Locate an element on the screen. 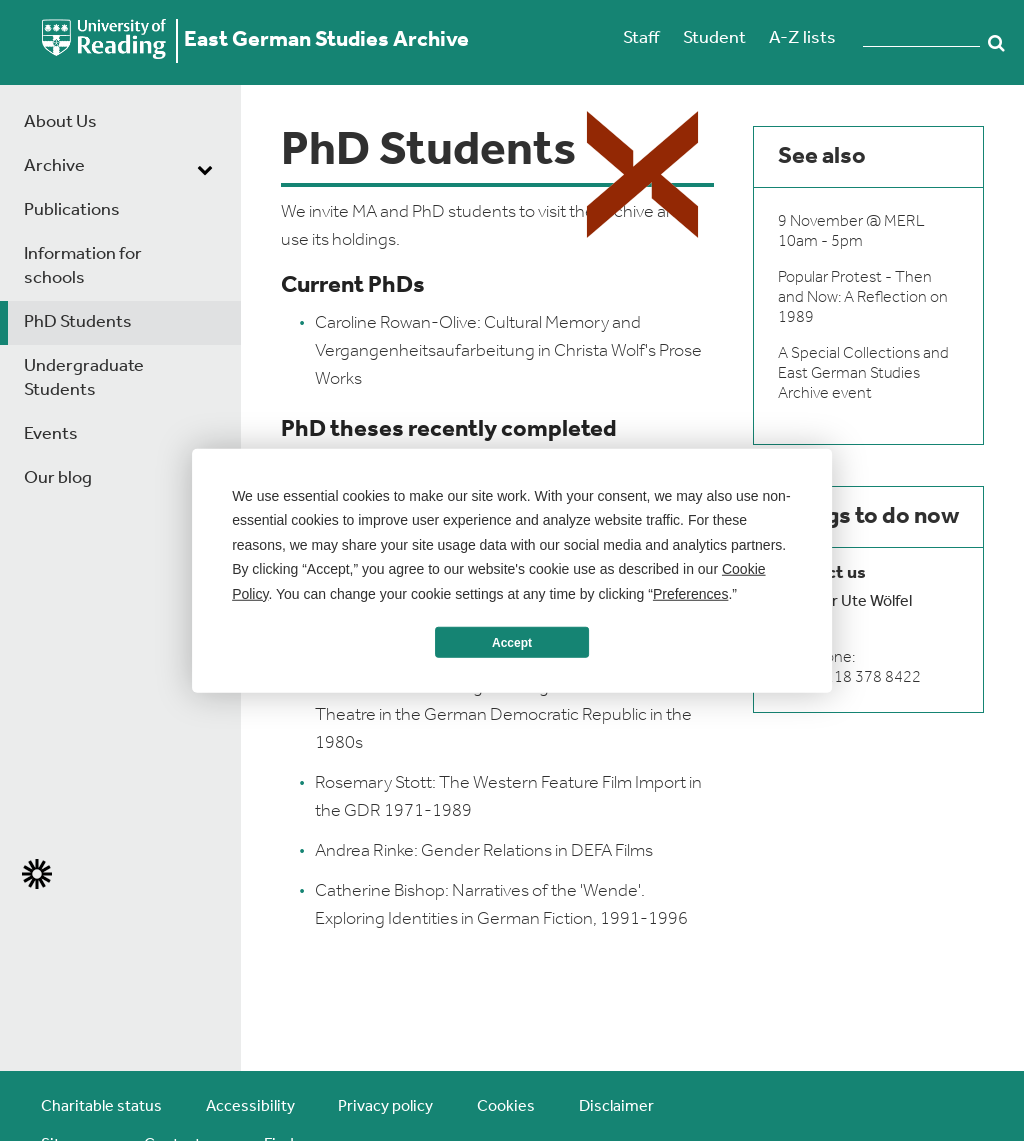 The width and height of the screenshot is (1024, 1141). open the StockX app is located at coordinates (642, 174).